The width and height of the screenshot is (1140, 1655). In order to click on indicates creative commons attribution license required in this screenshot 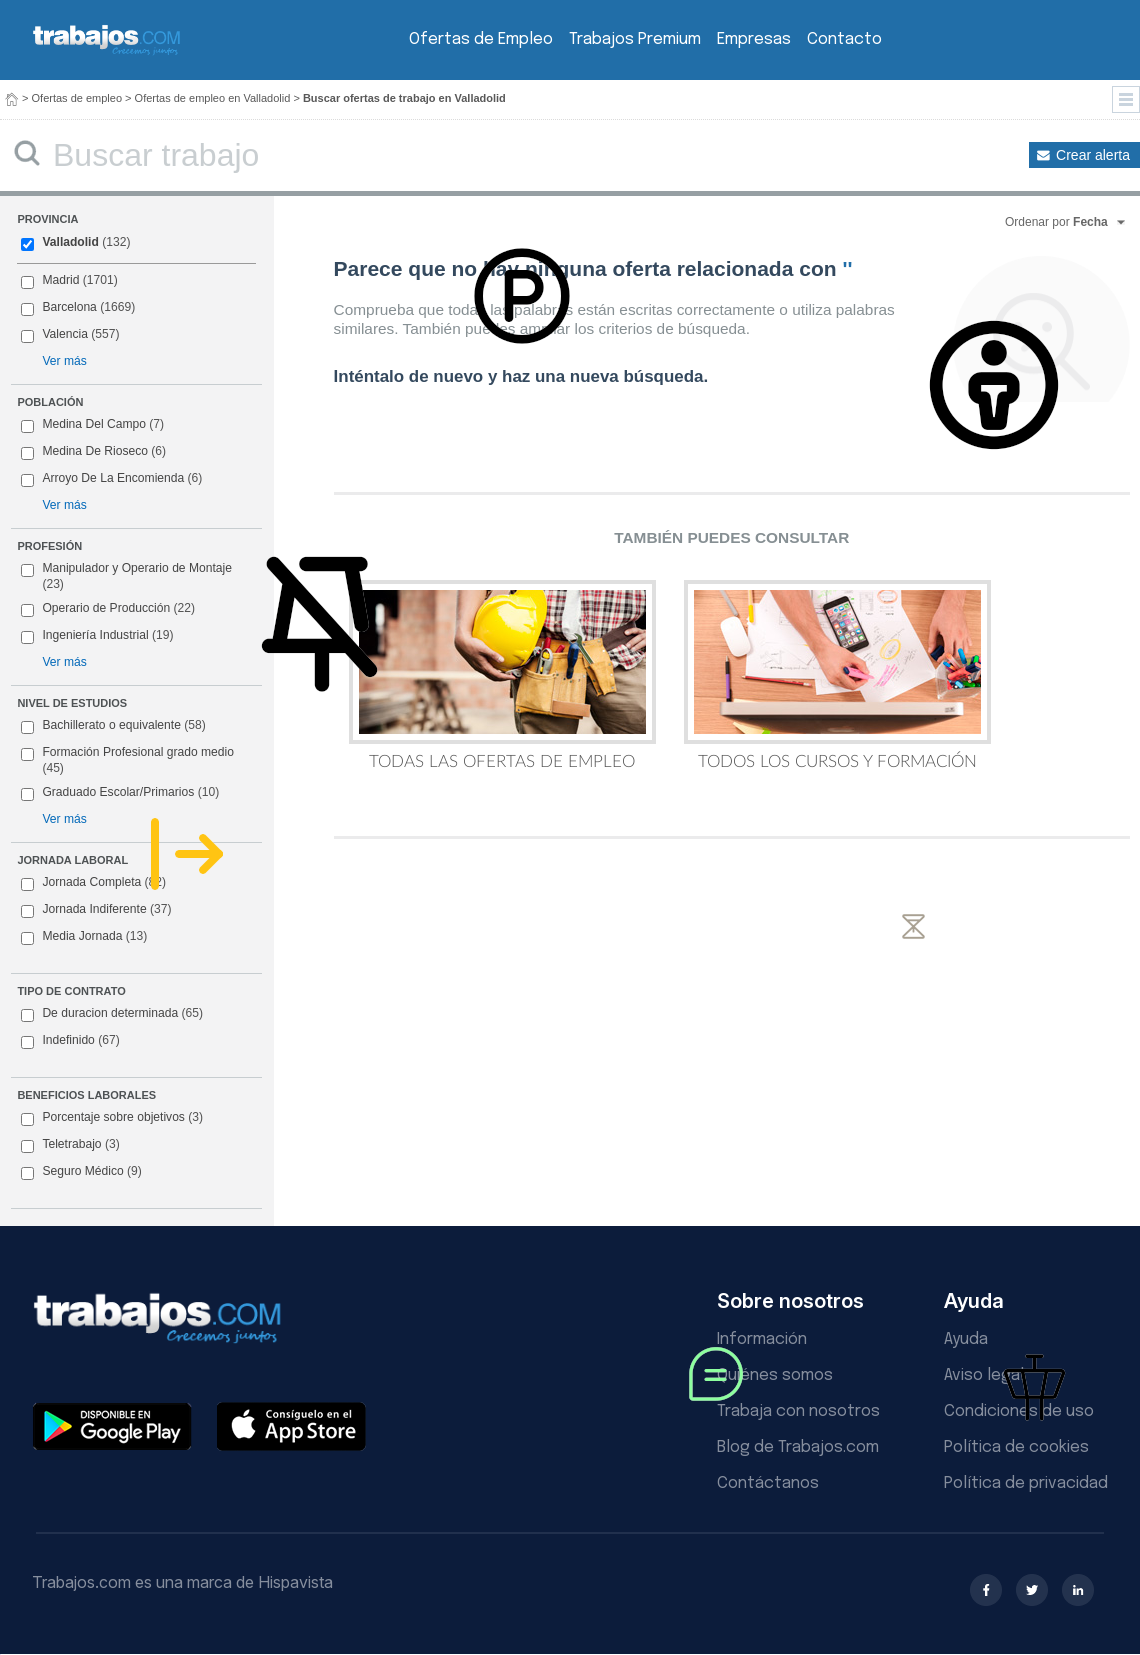, I will do `click(994, 385)`.